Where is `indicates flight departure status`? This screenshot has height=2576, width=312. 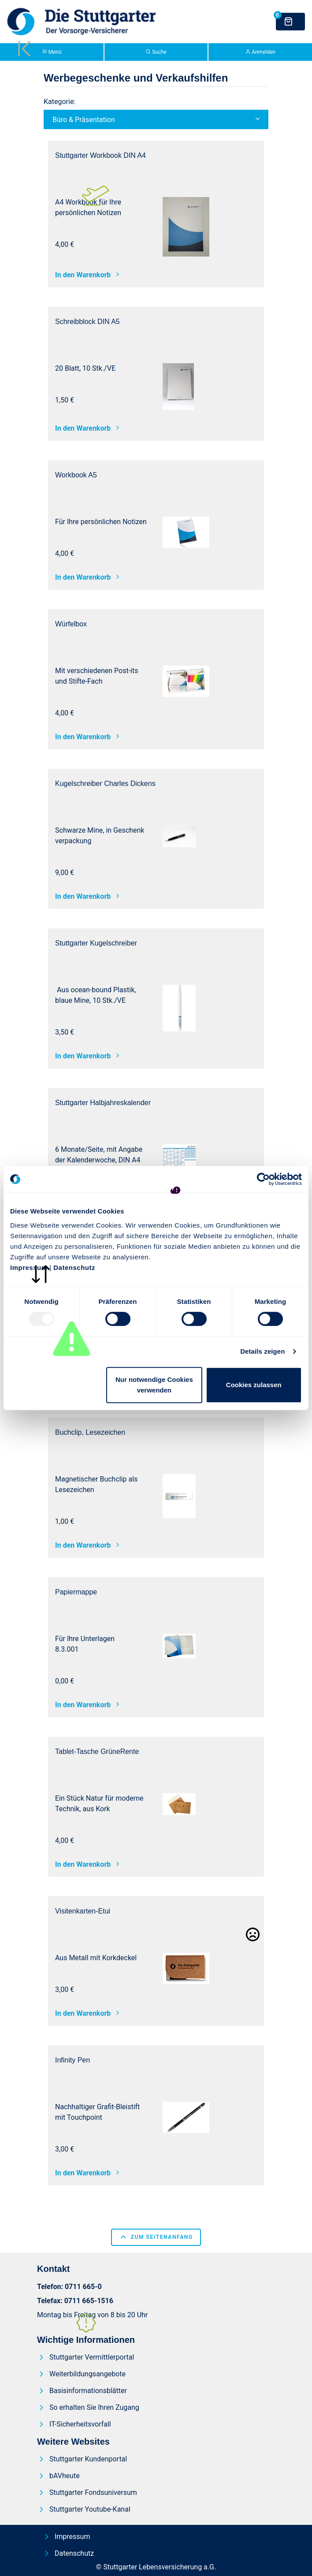
indicates flight departure status is located at coordinates (96, 195).